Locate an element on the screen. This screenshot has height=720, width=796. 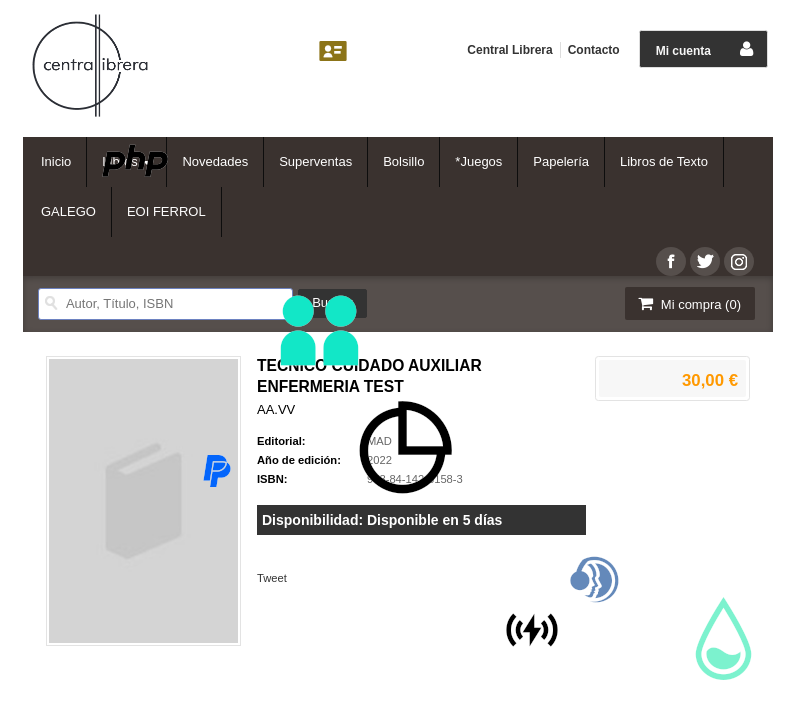
indicates wireless charging is active is located at coordinates (532, 630).